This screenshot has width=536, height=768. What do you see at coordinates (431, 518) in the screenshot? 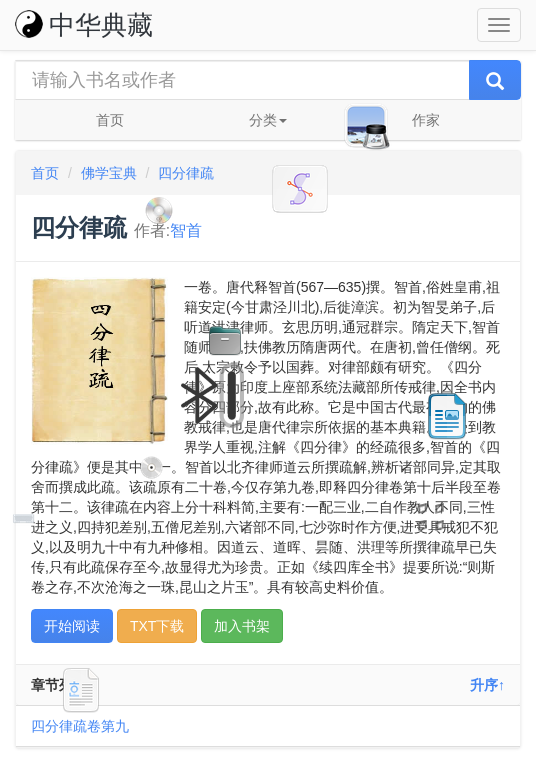
I see `enable grid arrangement for desktop items` at bounding box center [431, 518].